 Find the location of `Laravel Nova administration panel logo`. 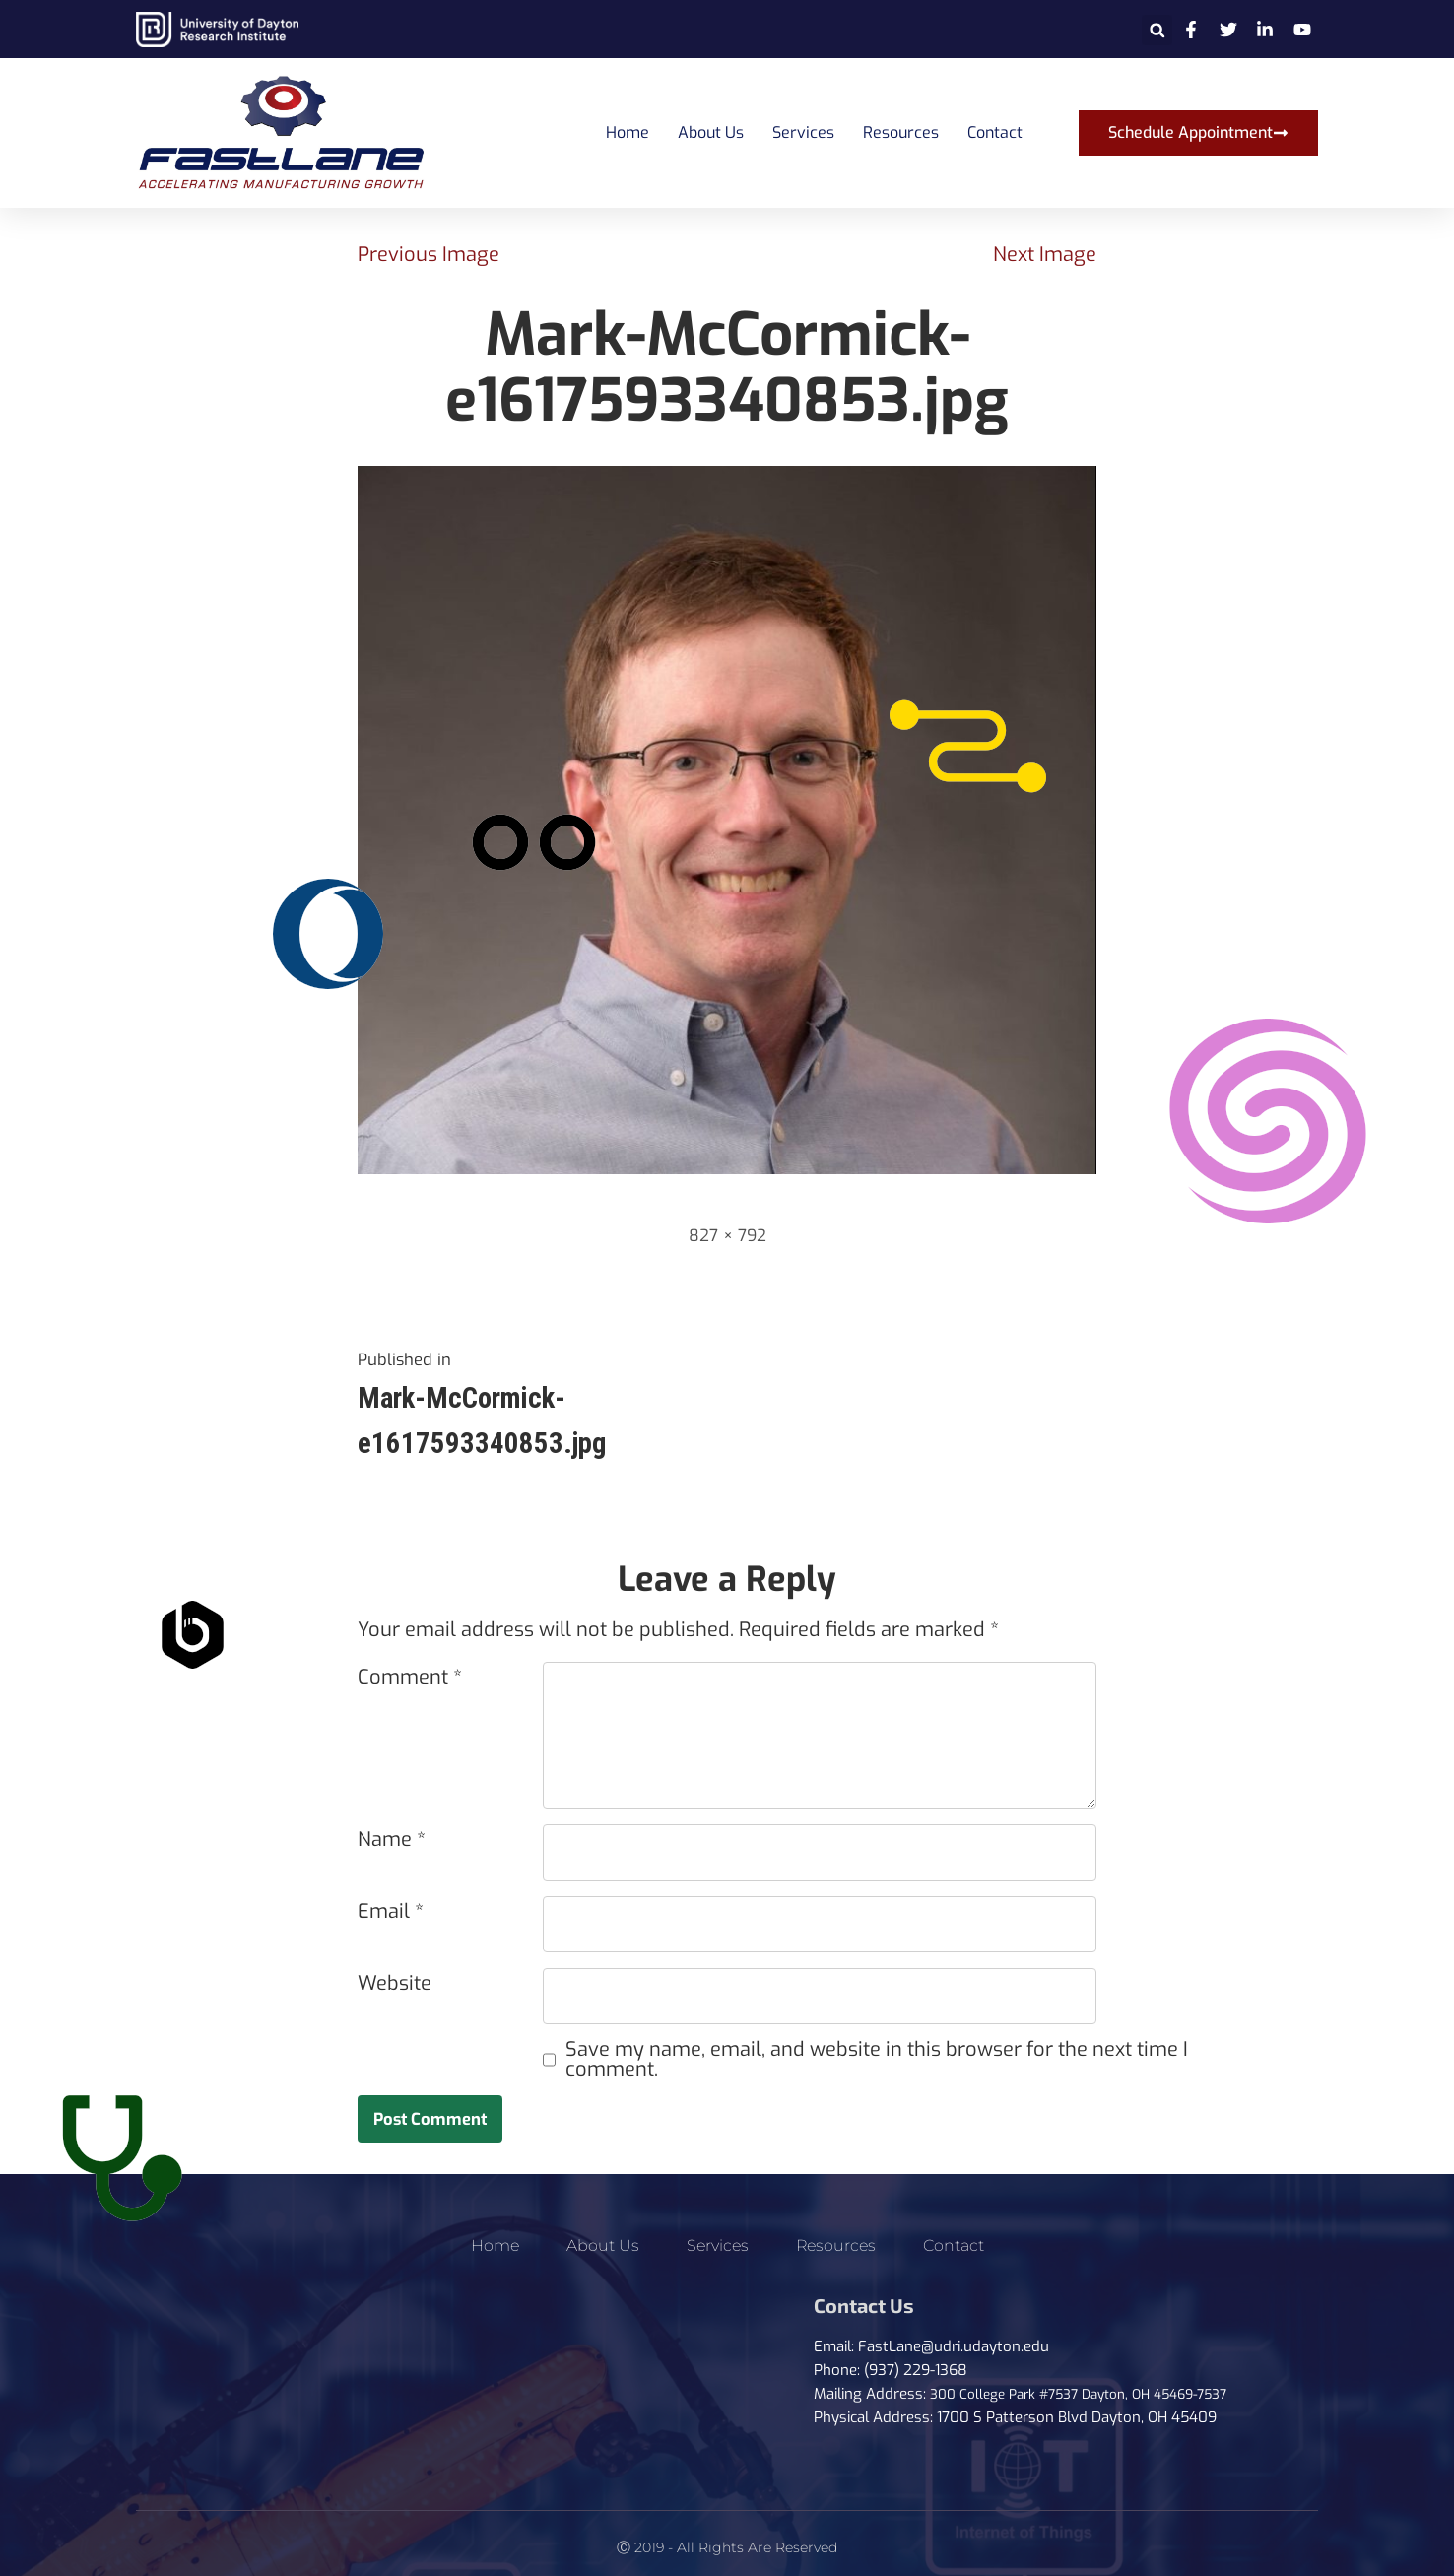

Laravel Nova administration panel logo is located at coordinates (1268, 1121).